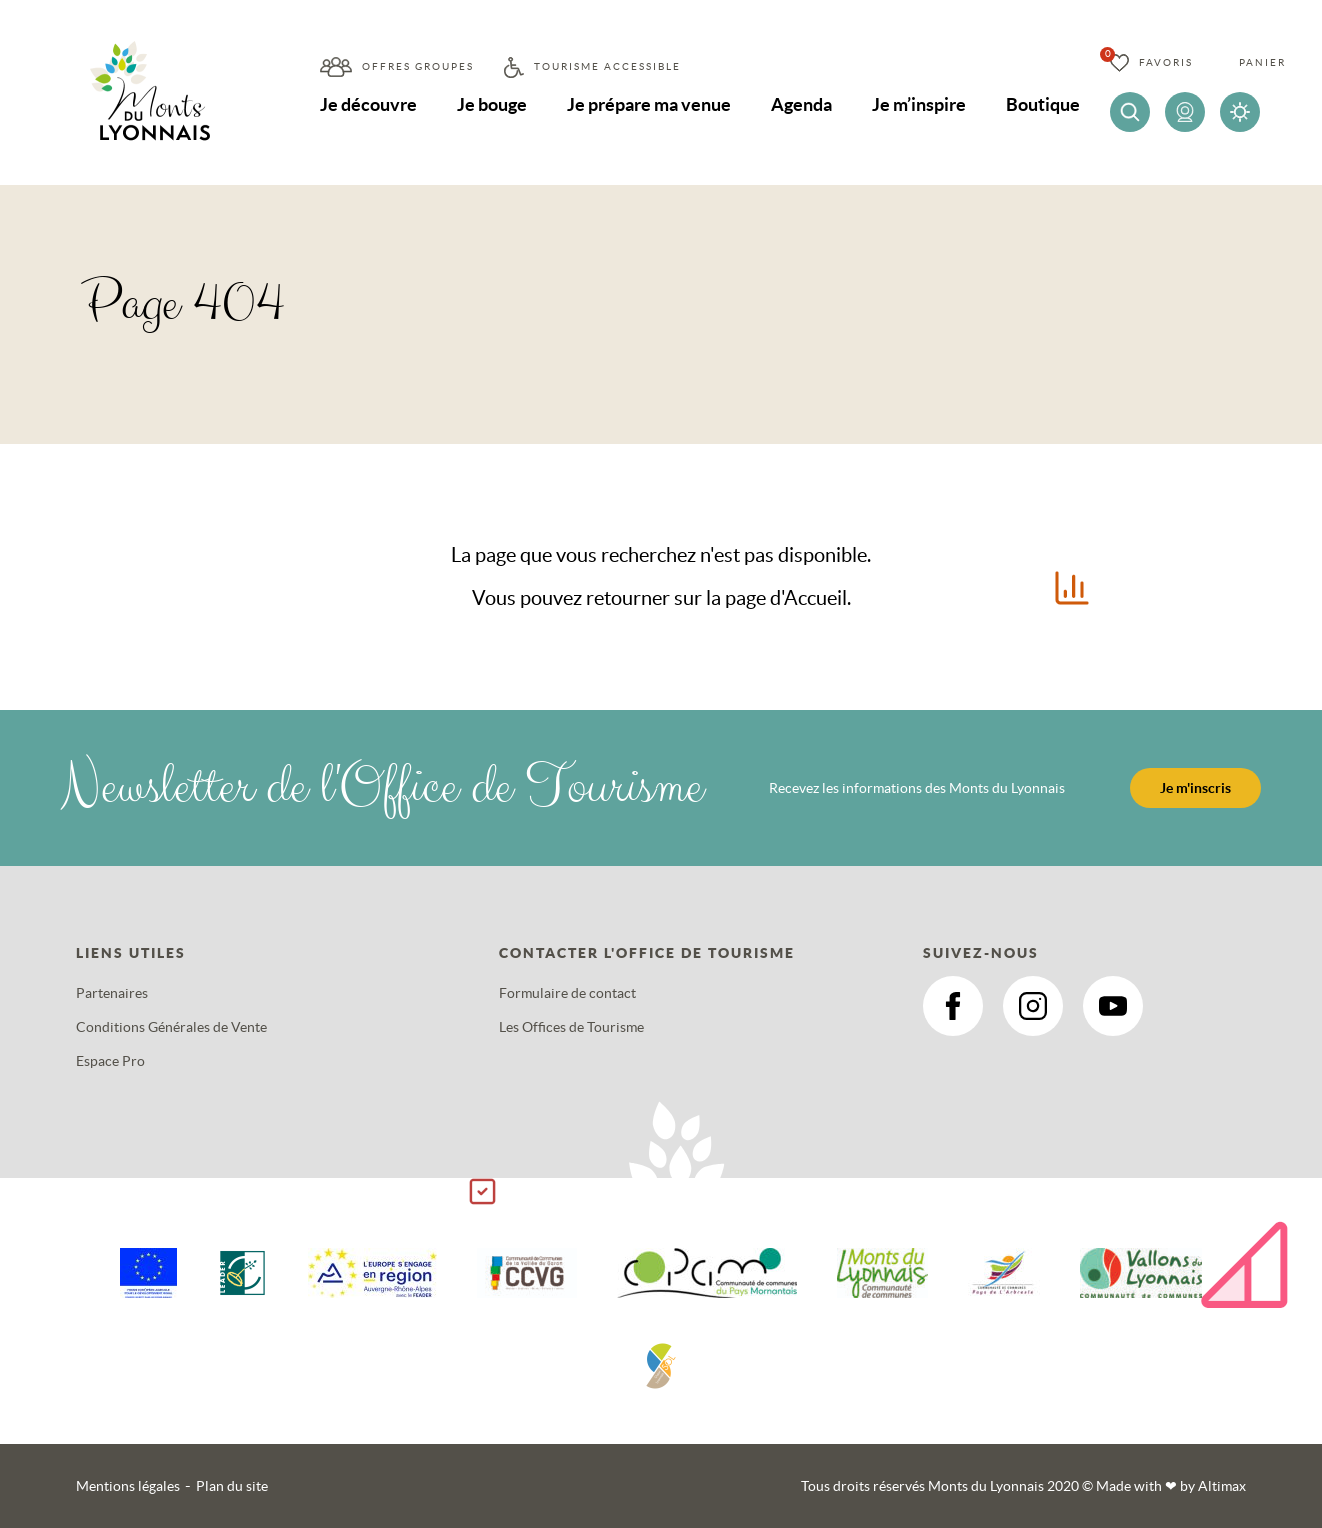 The image size is (1322, 1528). I want to click on view analytics or statistics, so click(1072, 588).